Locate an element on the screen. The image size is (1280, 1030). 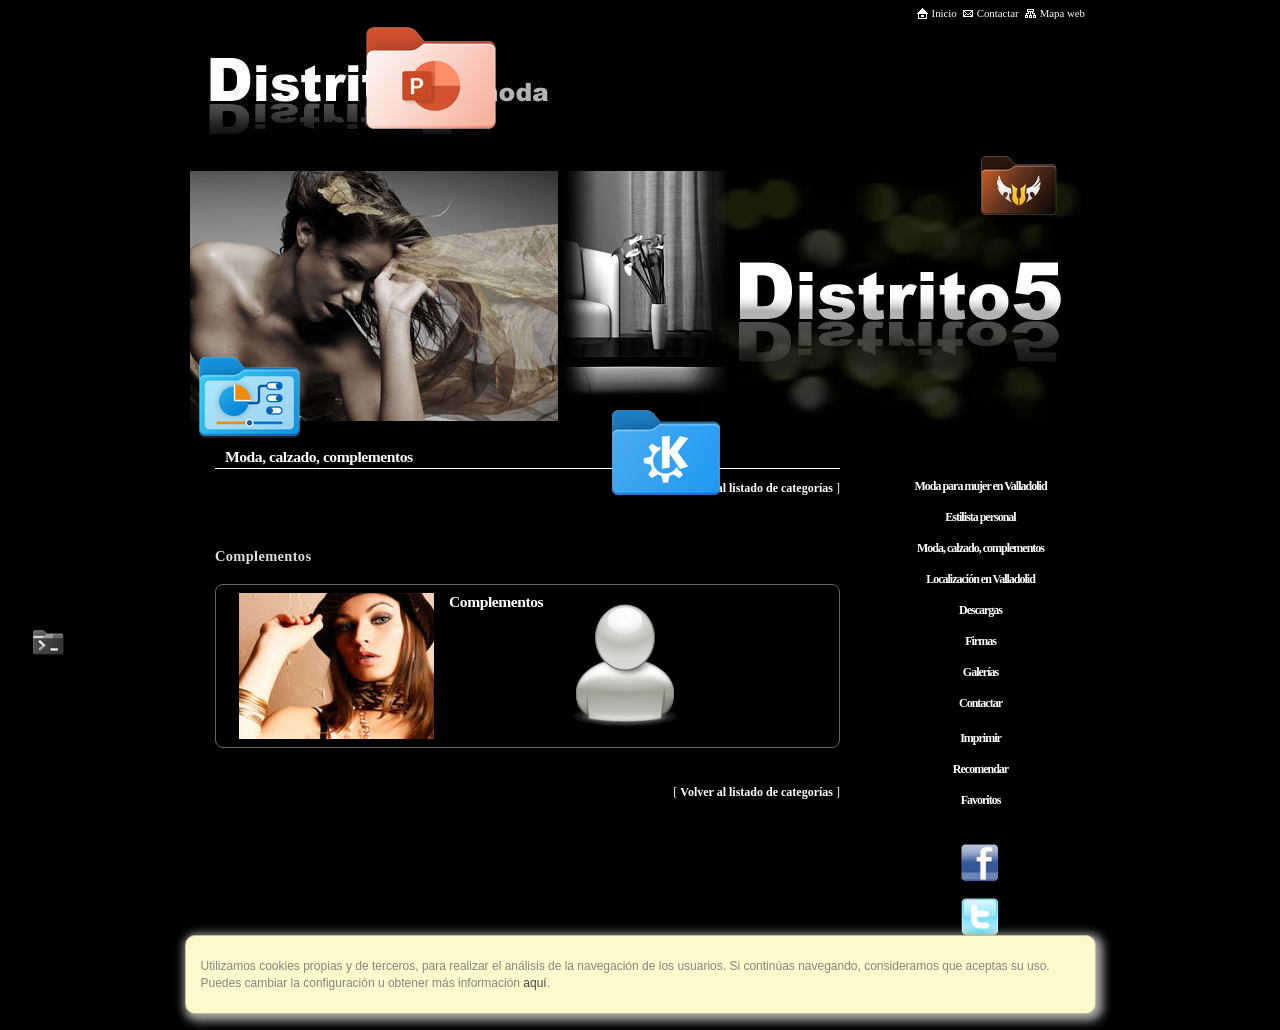
open control panel settings folder is located at coordinates (249, 399).